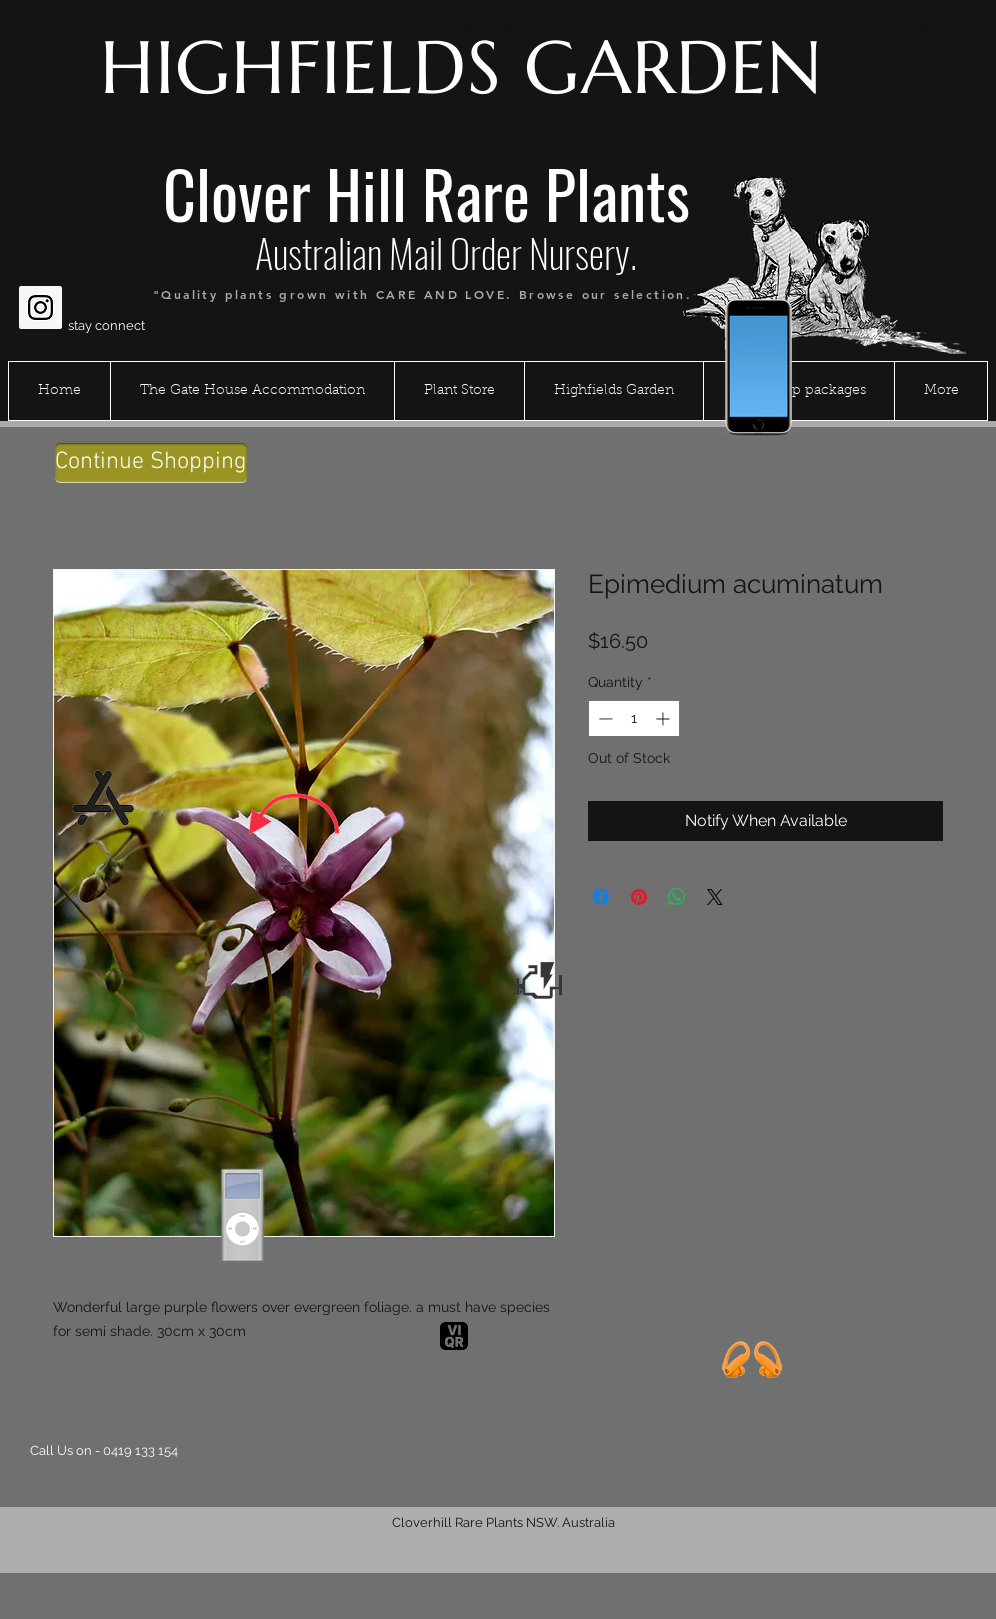 The width and height of the screenshot is (996, 1619). What do you see at coordinates (454, 1336) in the screenshot?
I see `switch to Vietnamese VIQR input method` at bounding box center [454, 1336].